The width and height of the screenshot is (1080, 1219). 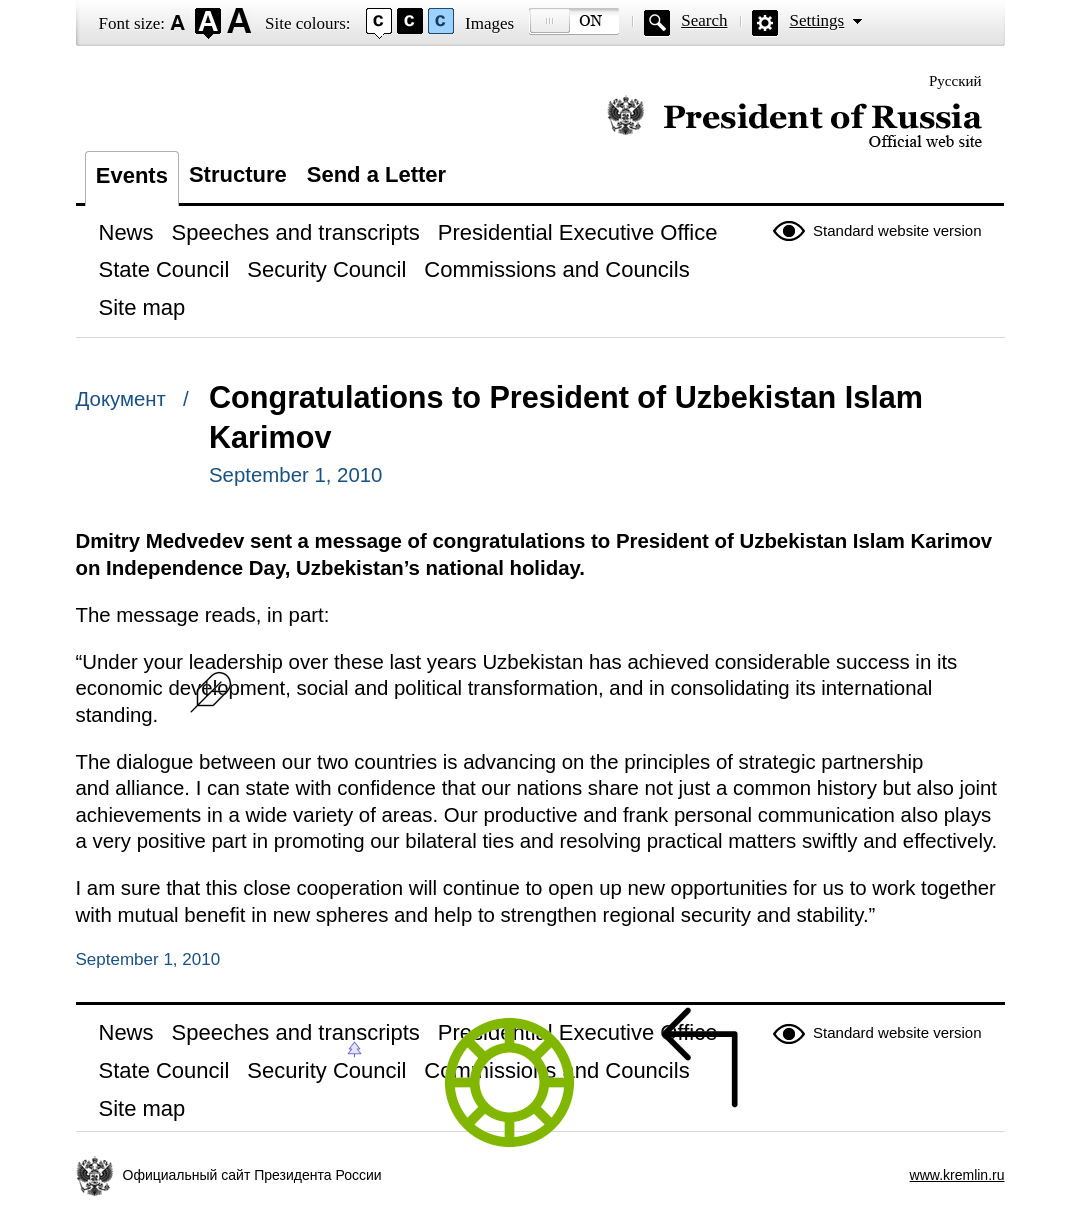 I want to click on represents nature or environmental features, so click(x=354, y=1049).